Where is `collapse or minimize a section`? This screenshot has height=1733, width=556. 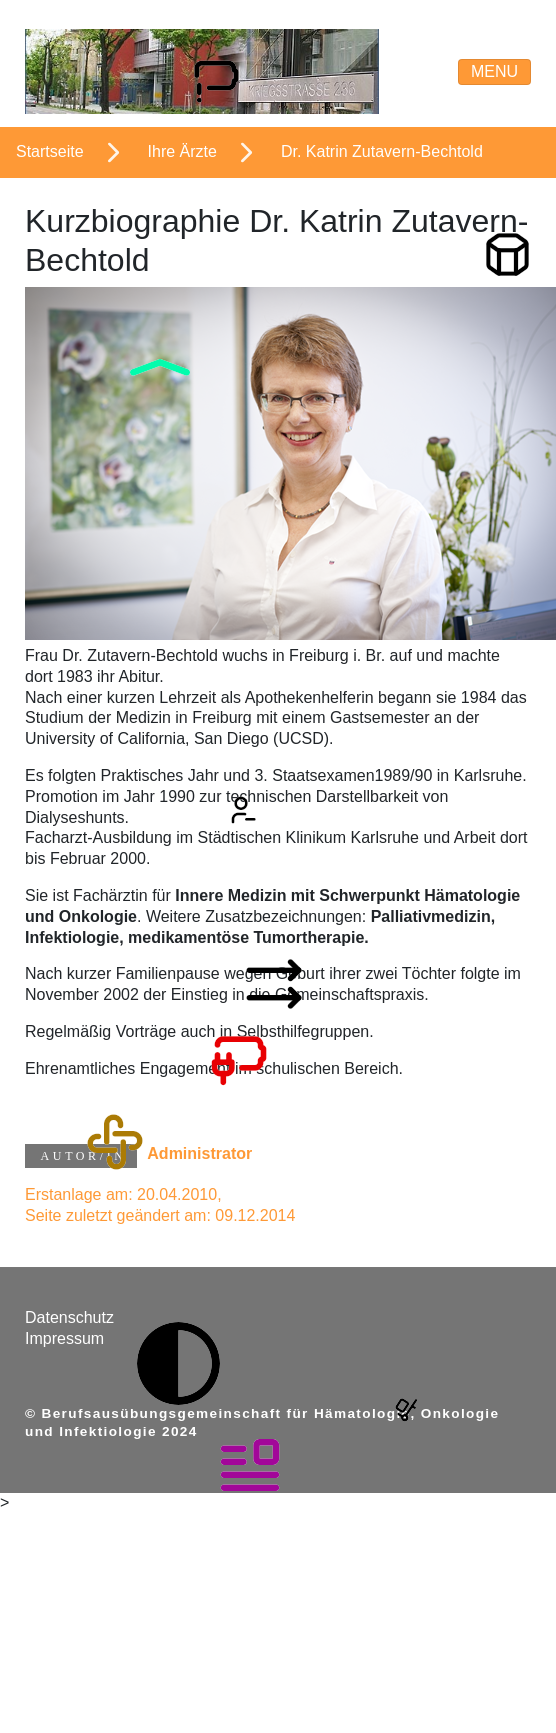 collapse or minimize a section is located at coordinates (160, 369).